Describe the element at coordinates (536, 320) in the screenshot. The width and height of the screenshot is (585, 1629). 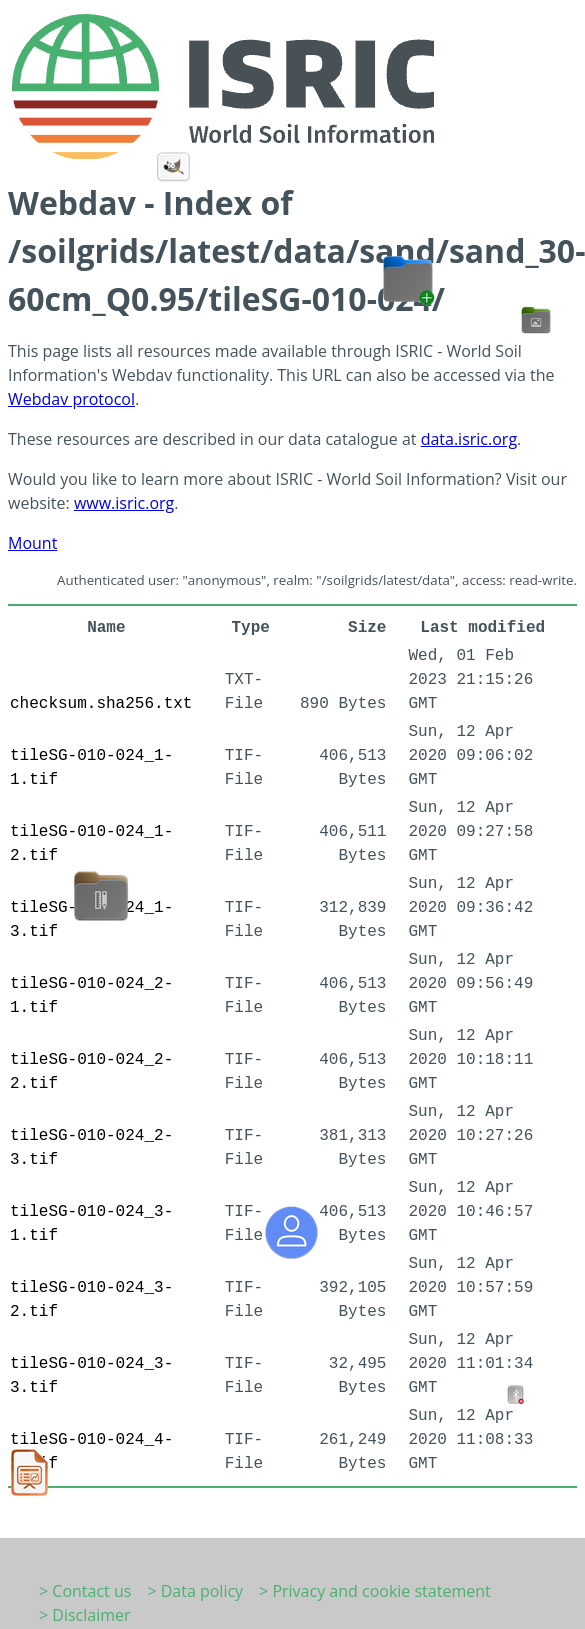
I see `open your pictures folder` at that location.